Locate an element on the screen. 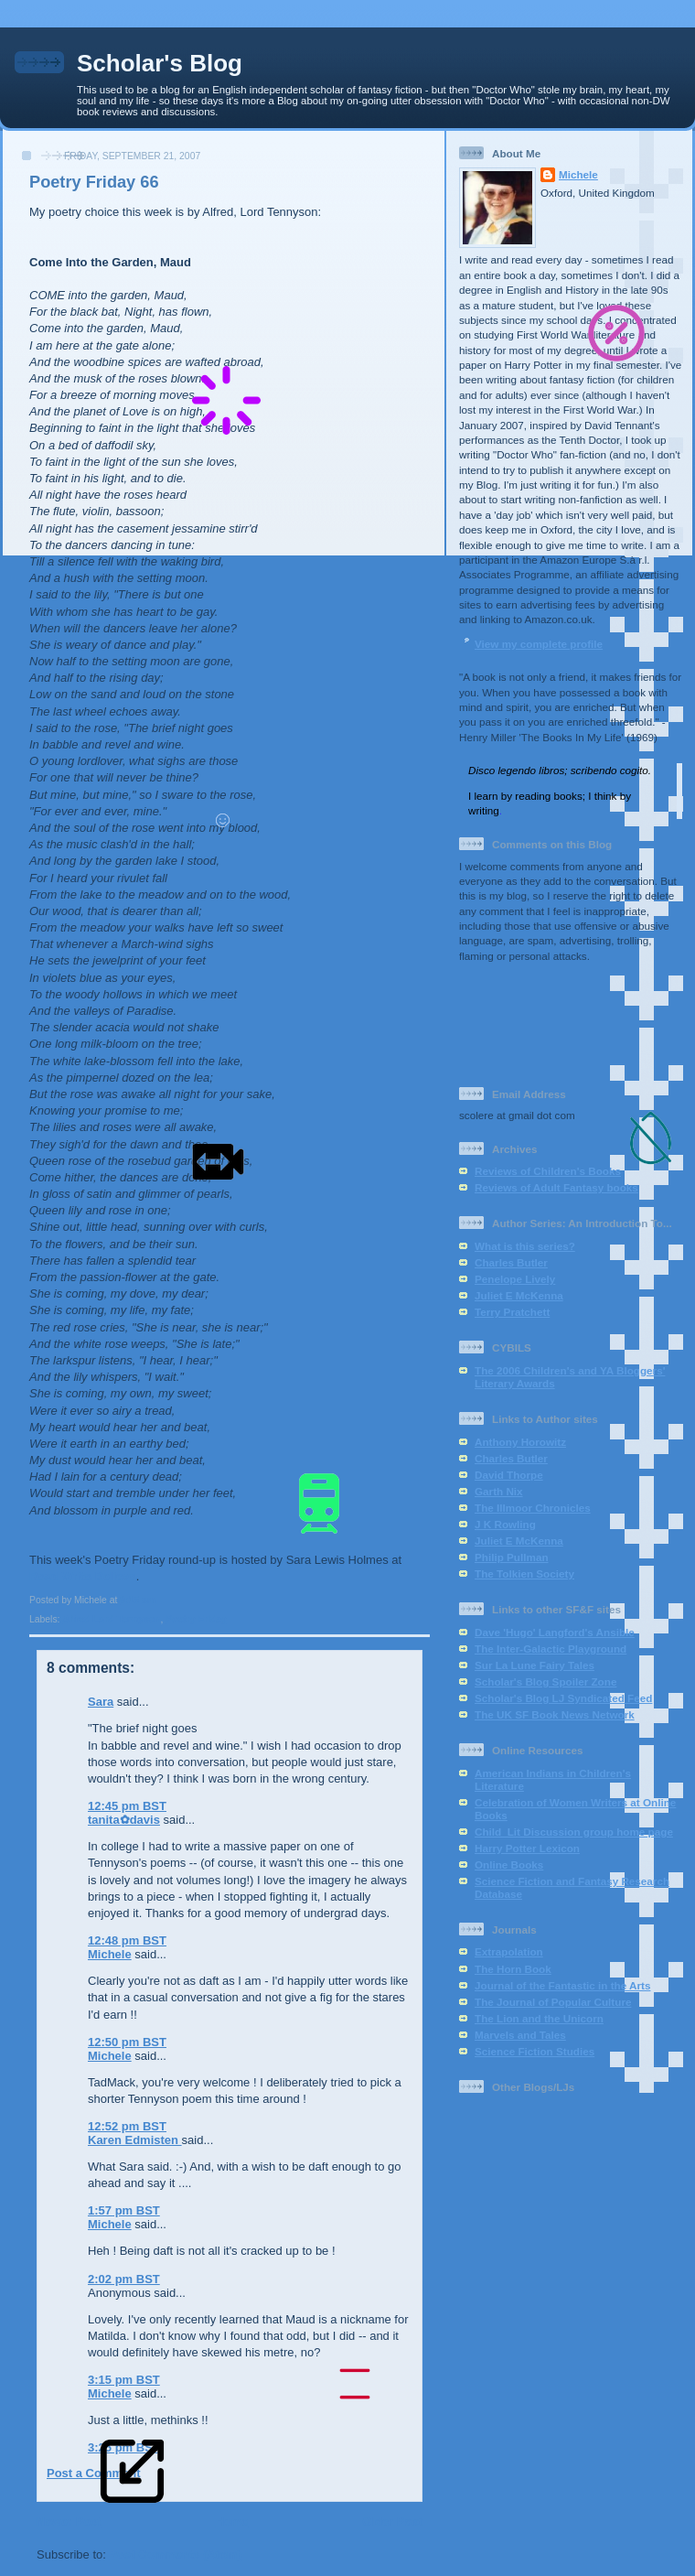 The image size is (695, 2576). view available discounts or promotions is located at coordinates (616, 333).